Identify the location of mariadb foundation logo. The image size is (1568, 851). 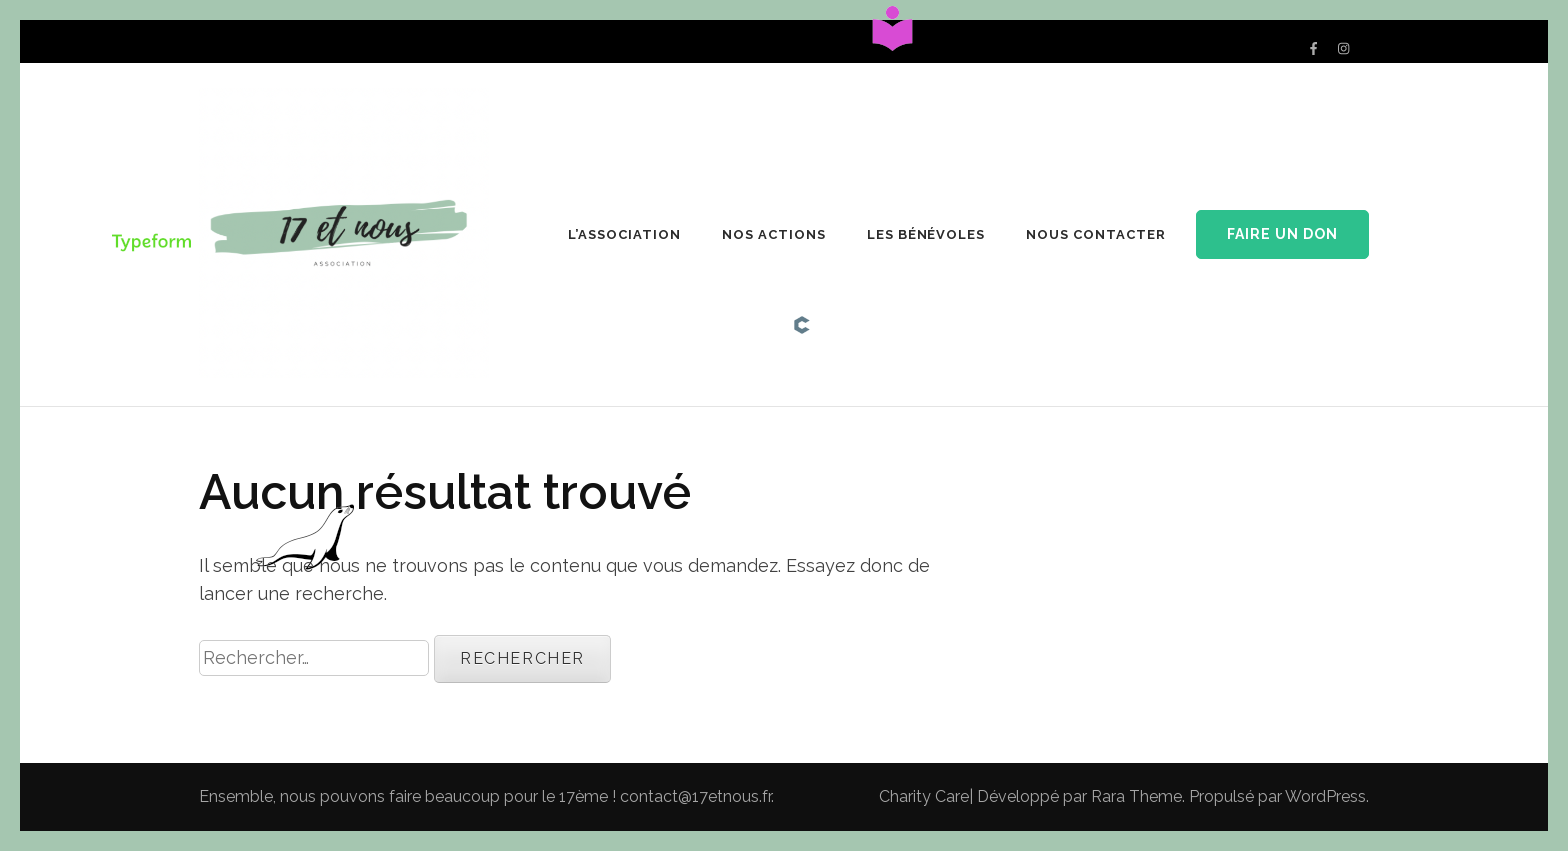
(305, 537).